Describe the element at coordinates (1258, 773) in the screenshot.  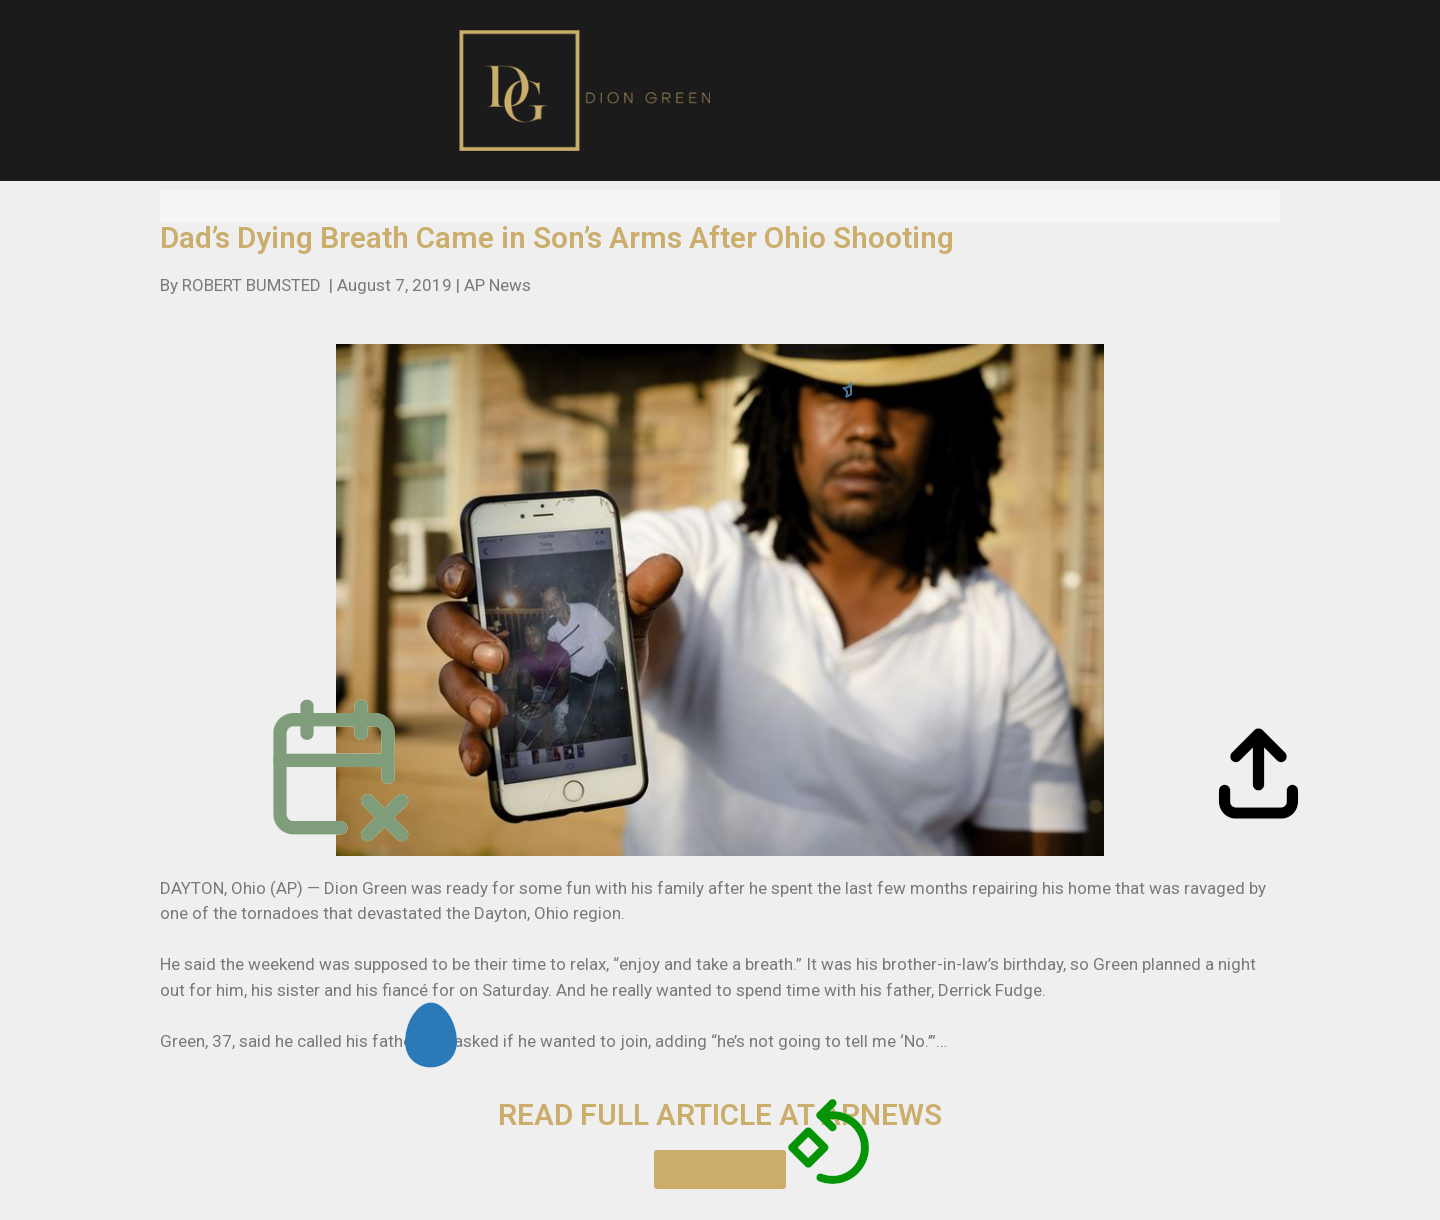
I see `upload a file or document` at that location.